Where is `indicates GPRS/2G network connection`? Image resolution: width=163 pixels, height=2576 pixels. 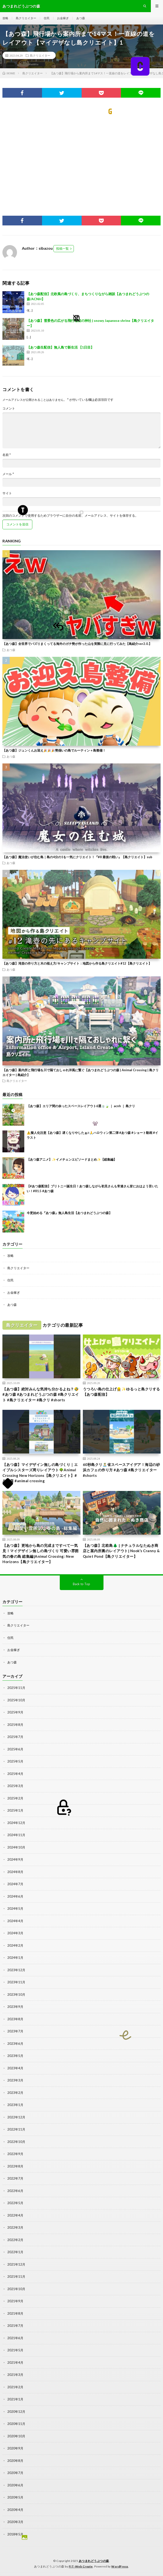
indicates GPRS/2G network connection is located at coordinates (110, 111).